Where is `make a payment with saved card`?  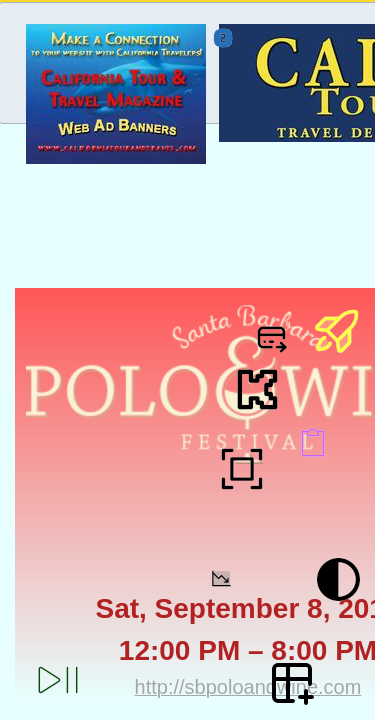 make a payment with saved card is located at coordinates (271, 337).